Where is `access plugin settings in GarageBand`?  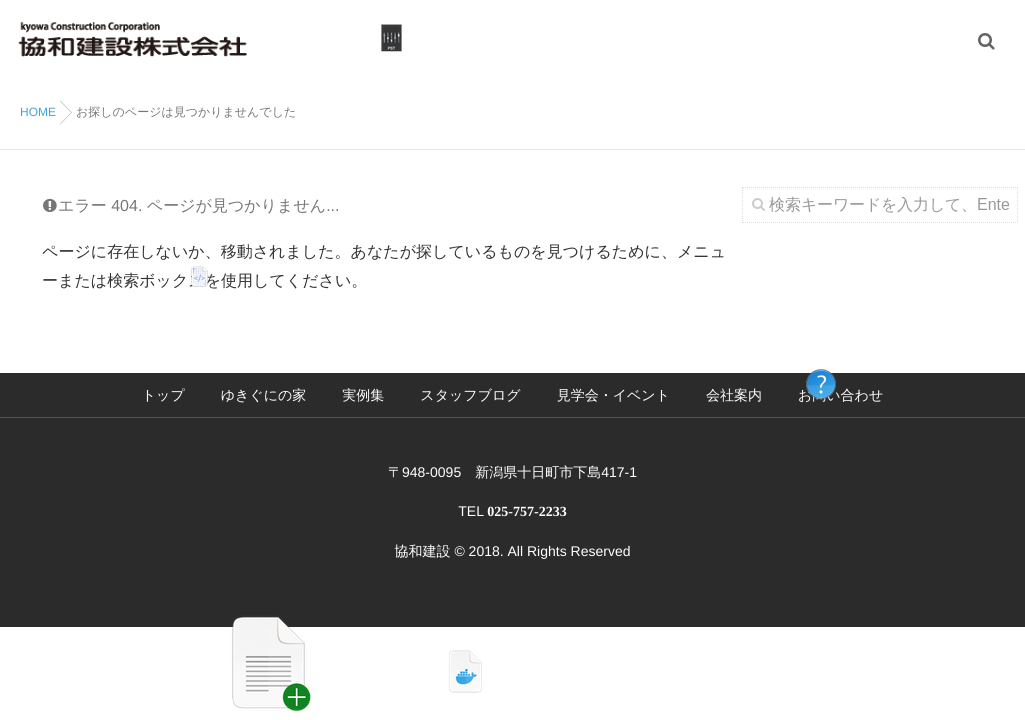 access plugin settings in GarageBand is located at coordinates (391, 38).